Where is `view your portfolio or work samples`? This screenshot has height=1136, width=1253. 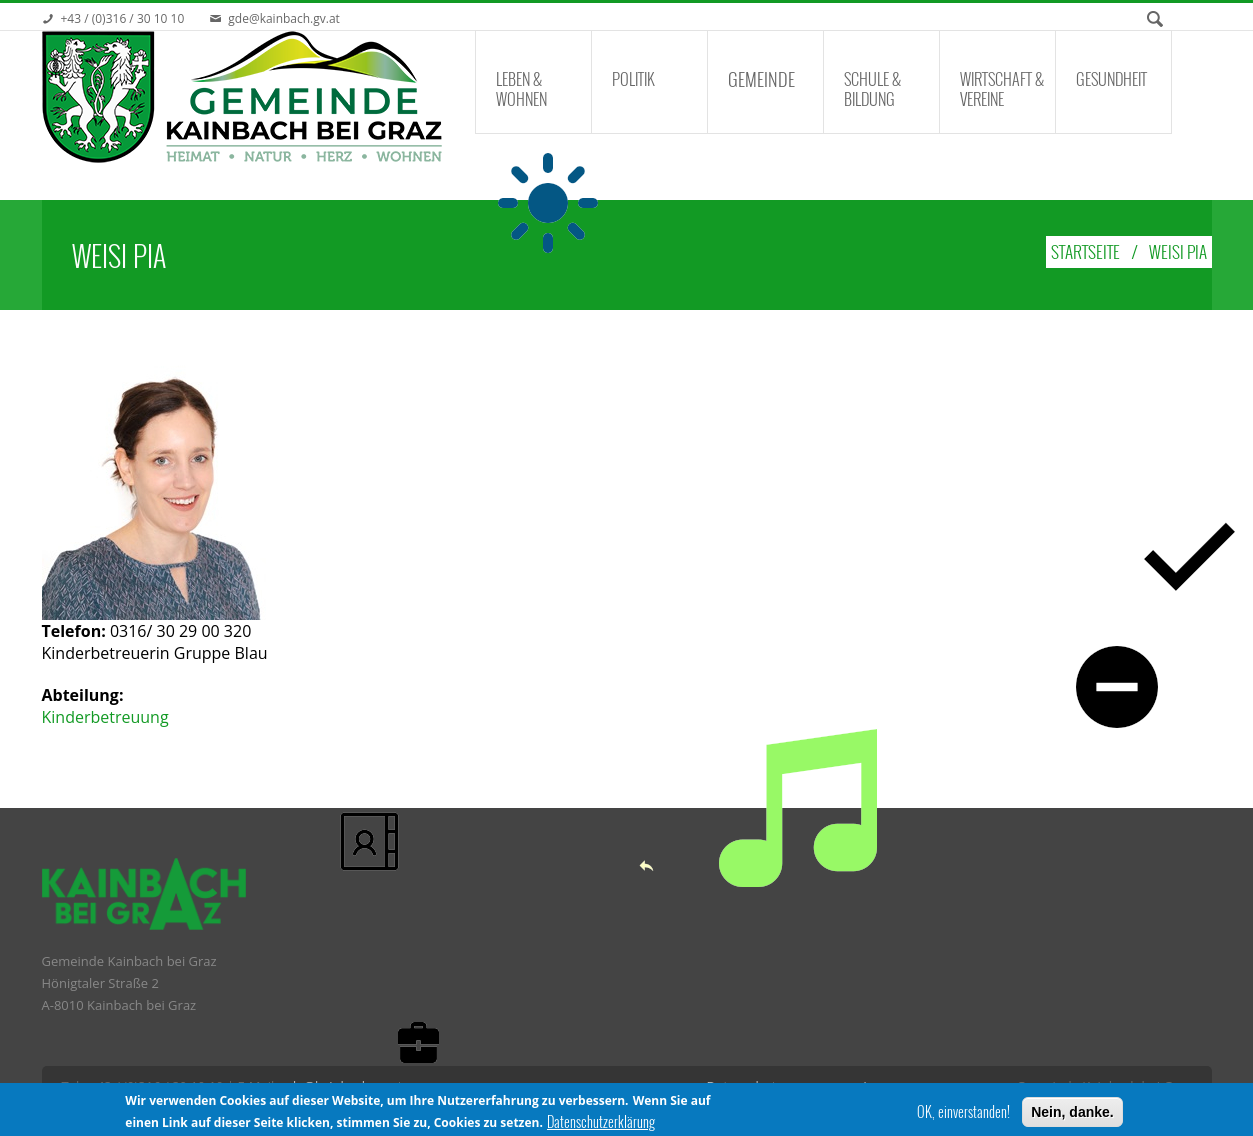
view your portfolio or work samples is located at coordinates (418, 1042).